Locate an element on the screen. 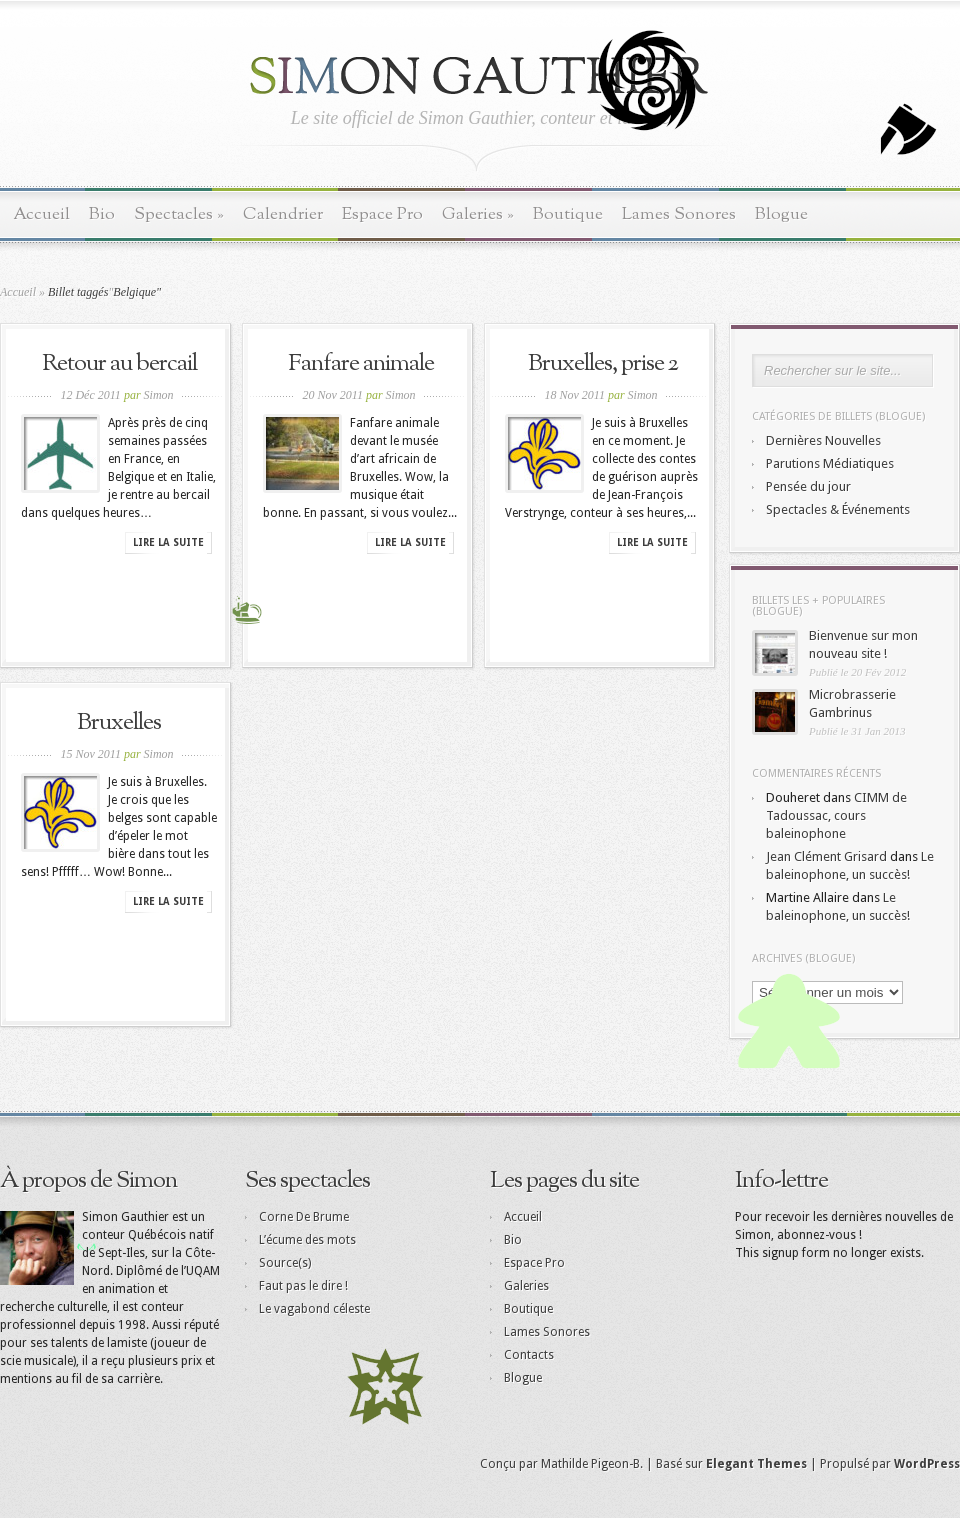 The image size is (960, 1518). decorative emblem or badge element is located at coordinates (385, 1386).